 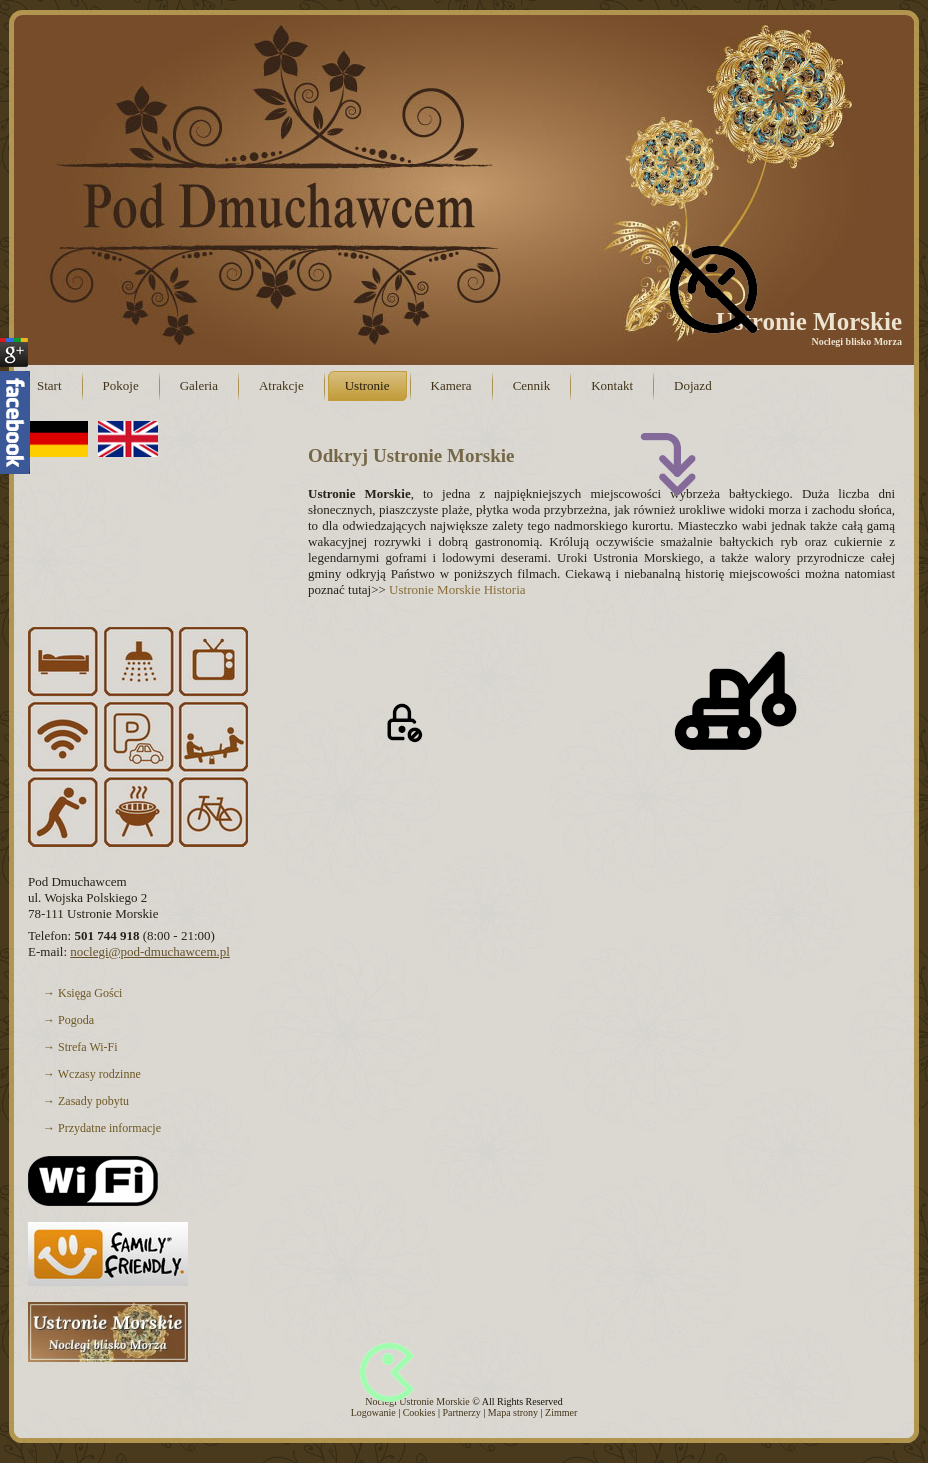 What do you see at coordinates (738, 703) in the screenshot?
I see `demolition or destruction tool` at bounding box center [738, 703].